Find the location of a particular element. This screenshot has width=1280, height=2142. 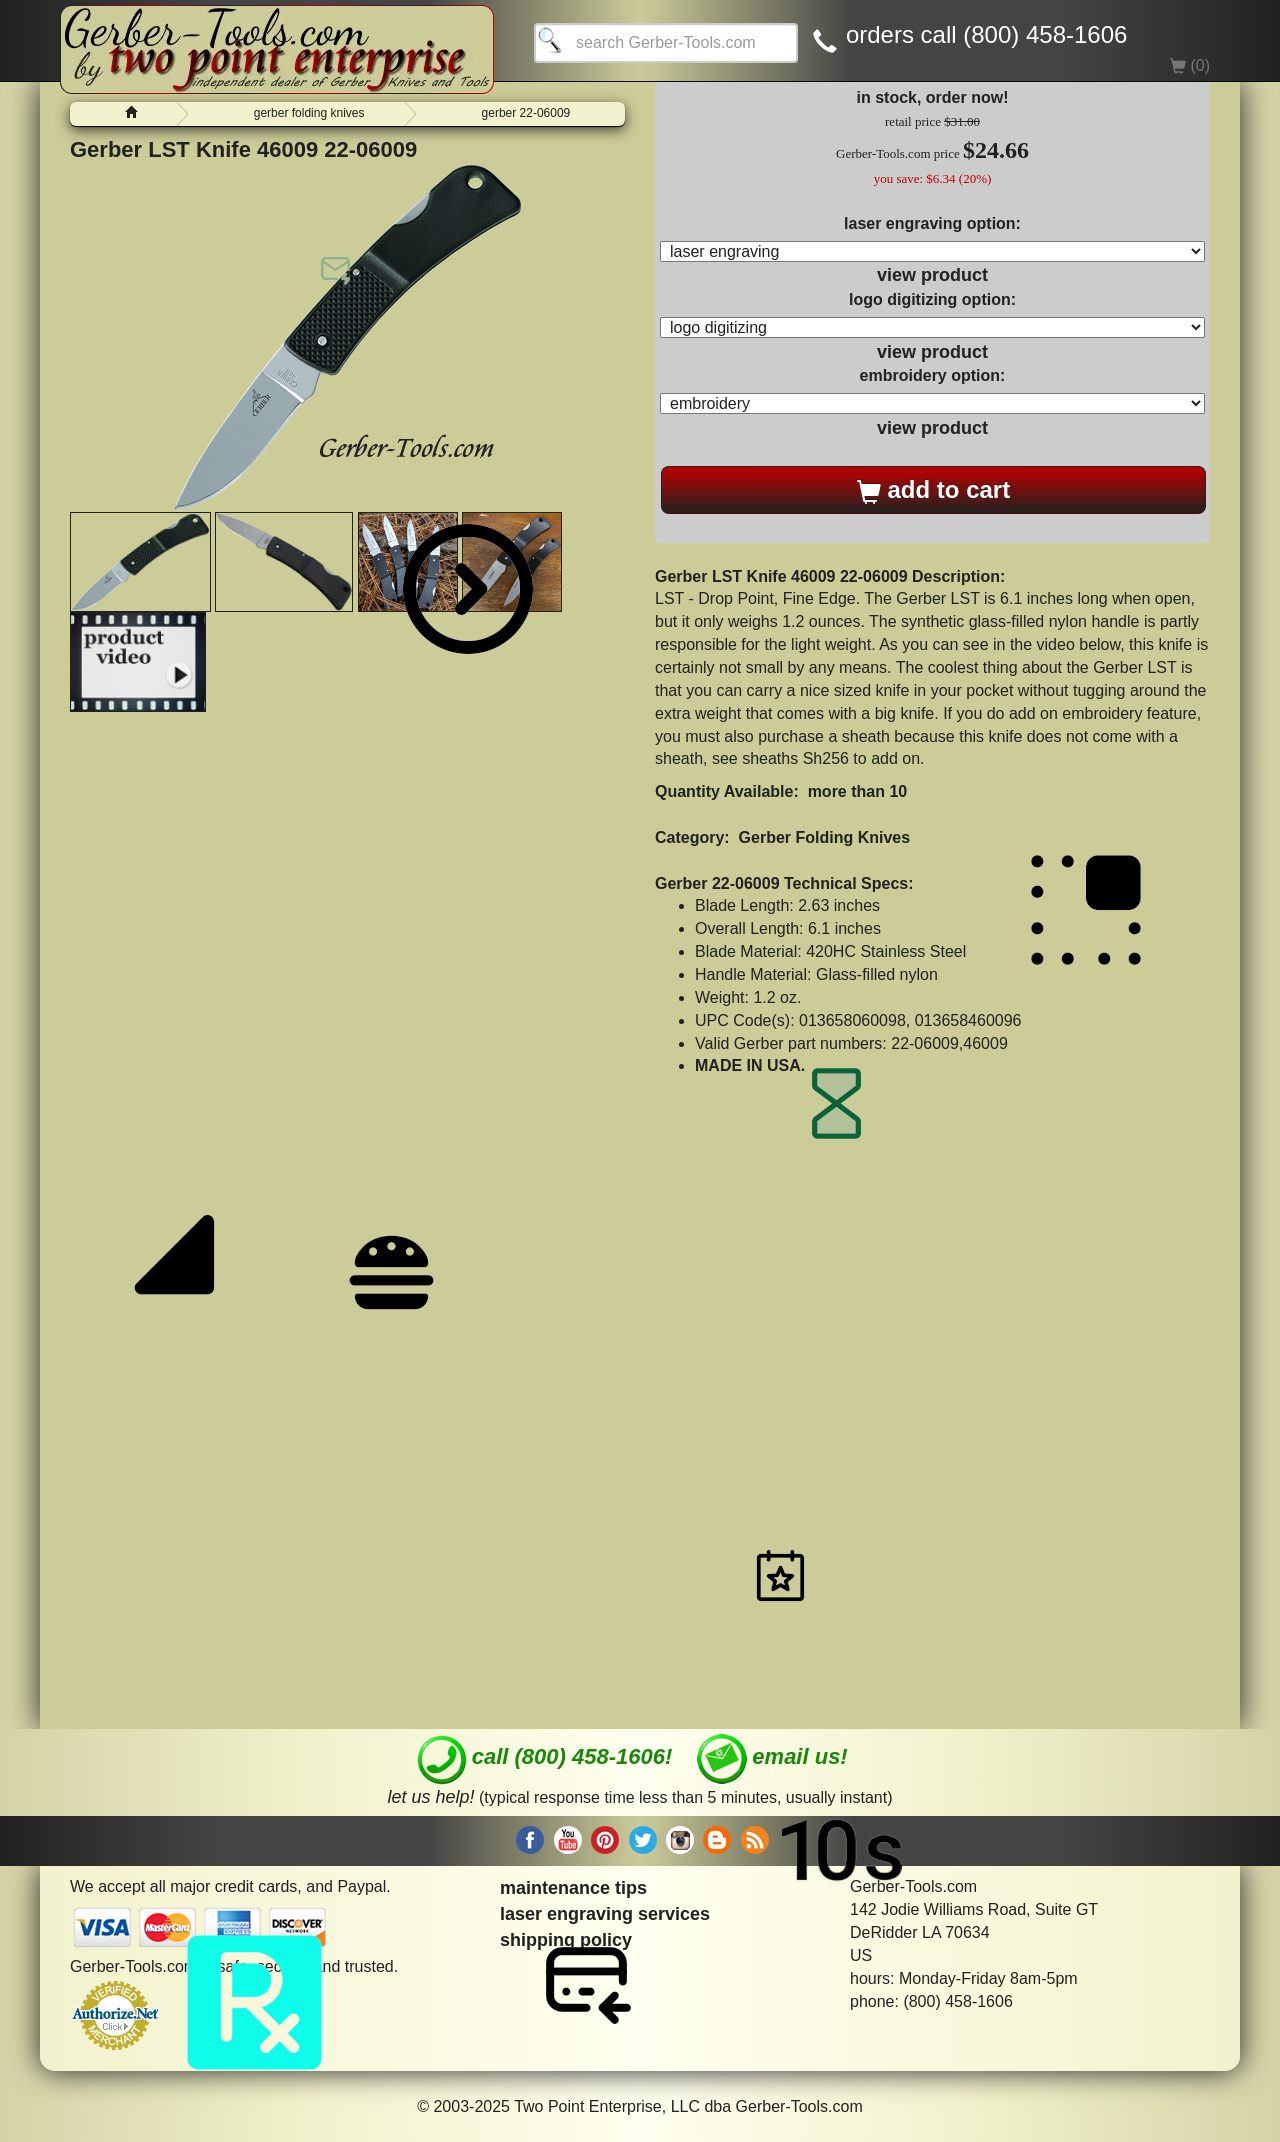

request a refund to your card is located at coordinates (586, 1979).